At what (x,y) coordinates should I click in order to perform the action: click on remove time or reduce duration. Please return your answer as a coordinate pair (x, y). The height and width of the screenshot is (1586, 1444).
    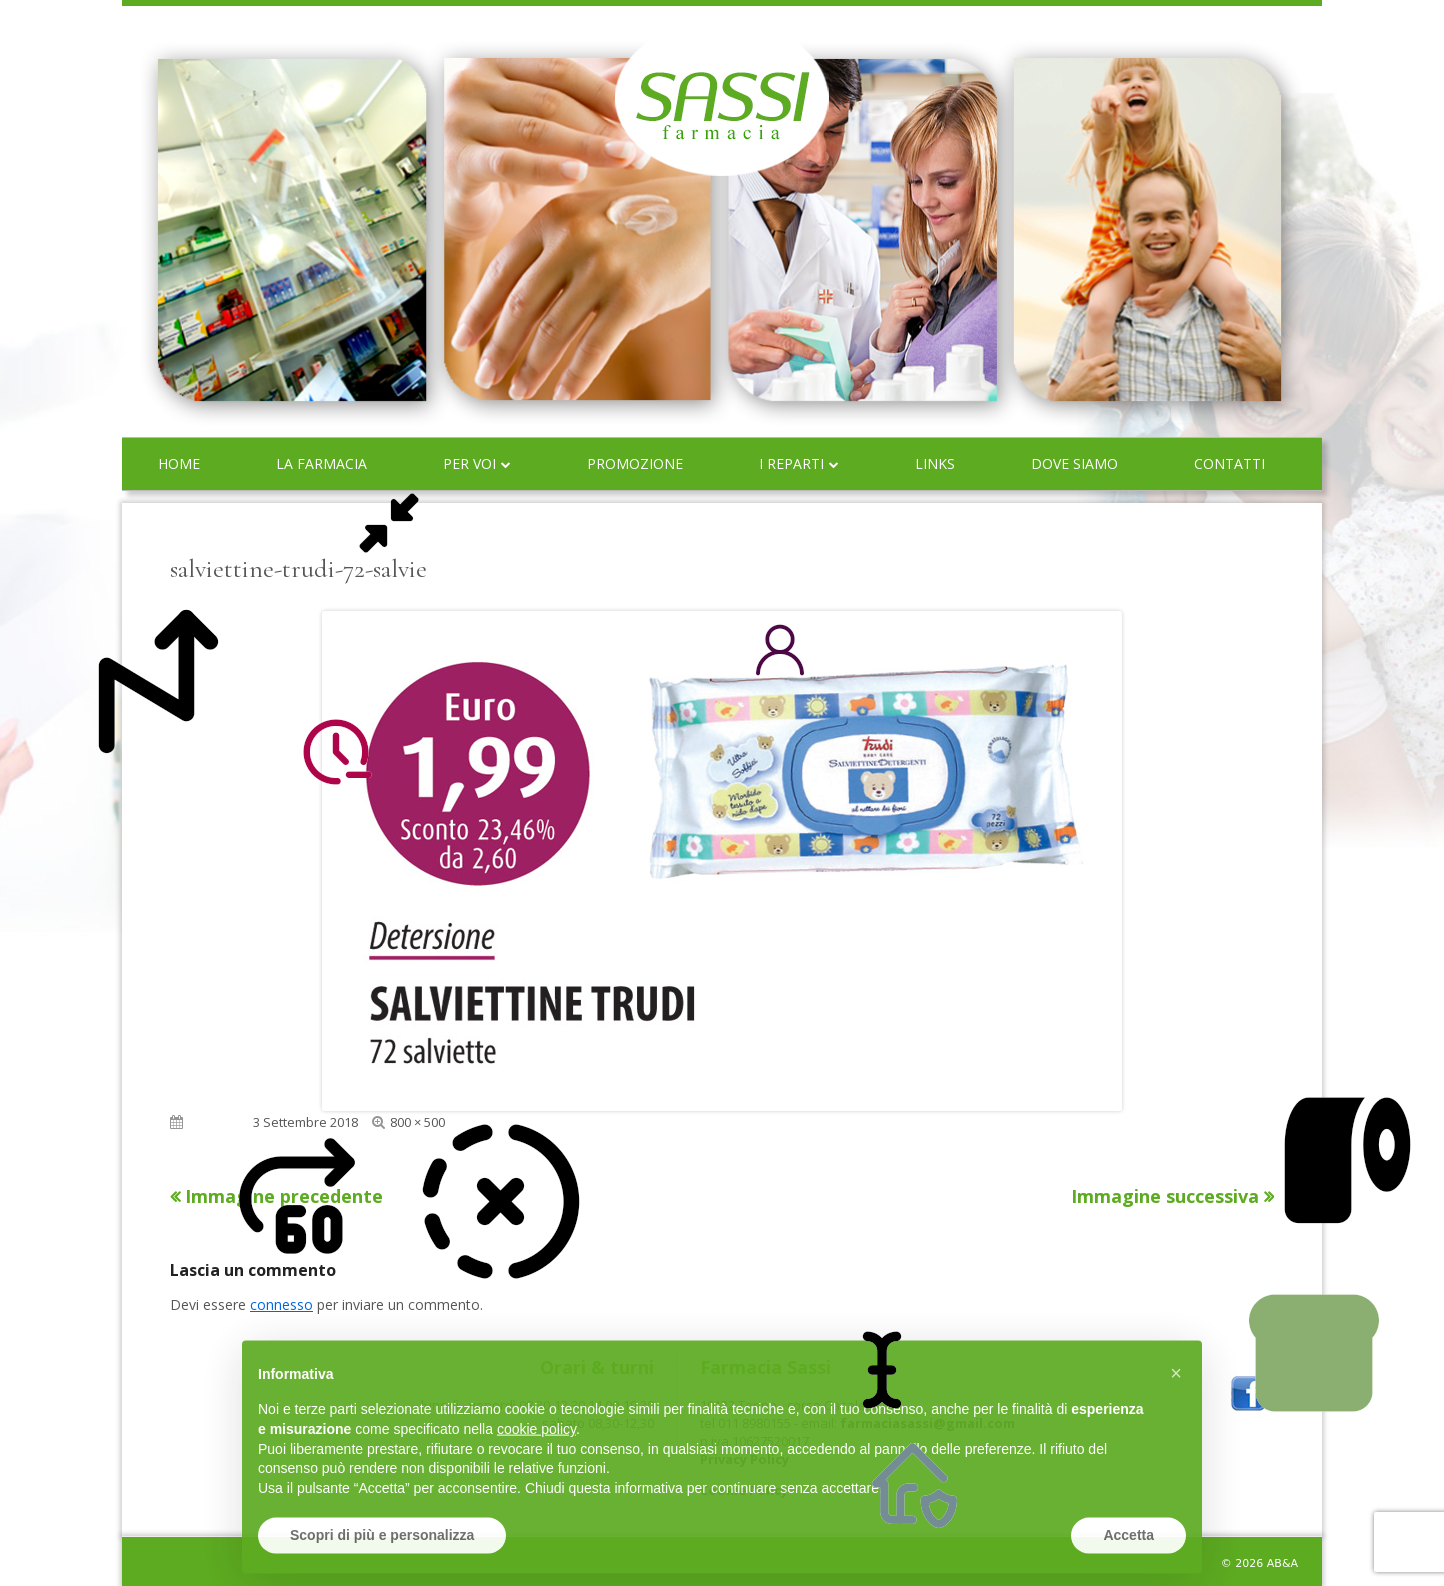
    Looking at the image, I should click on (336, 752).